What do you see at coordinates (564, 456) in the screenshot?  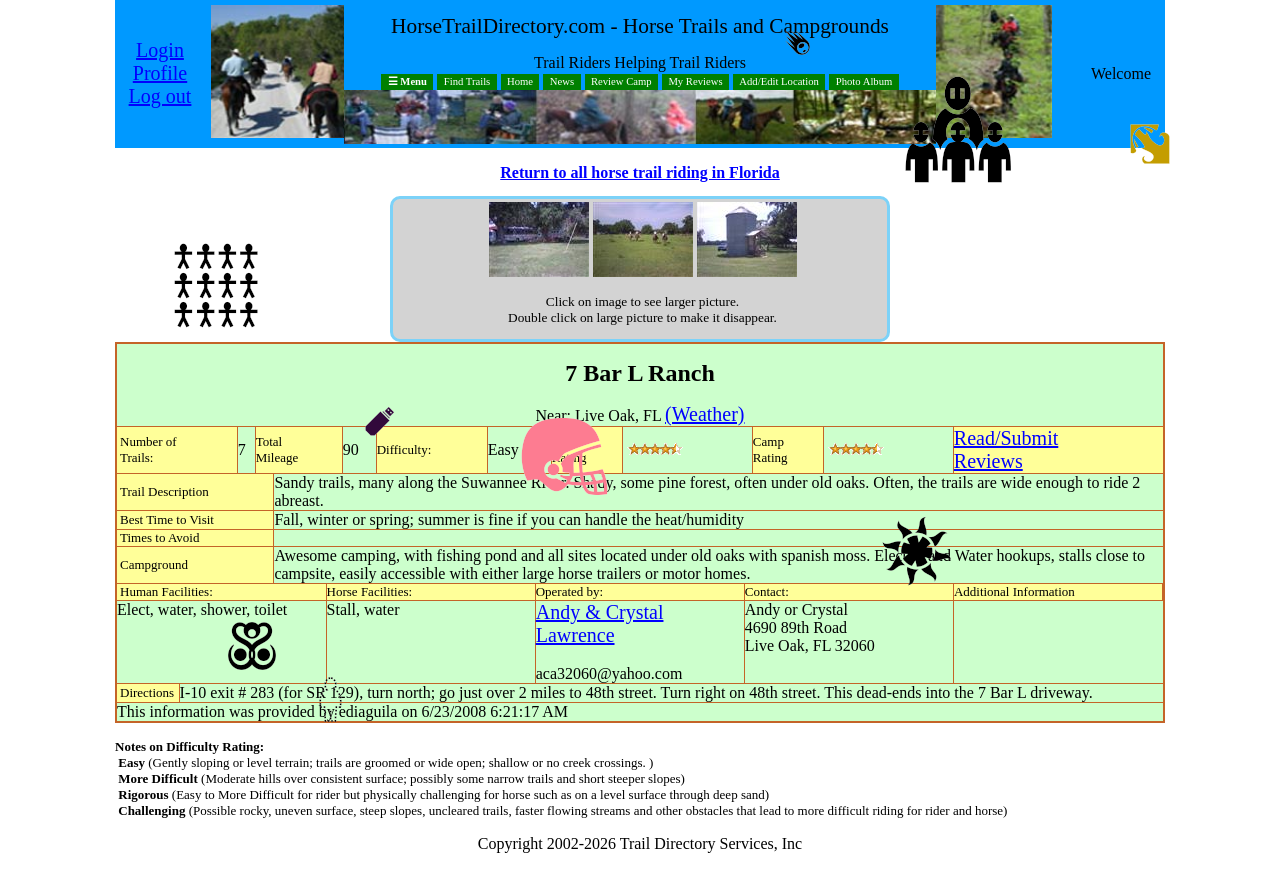 I see `access american football content or games` at bounding box center [564, 456].